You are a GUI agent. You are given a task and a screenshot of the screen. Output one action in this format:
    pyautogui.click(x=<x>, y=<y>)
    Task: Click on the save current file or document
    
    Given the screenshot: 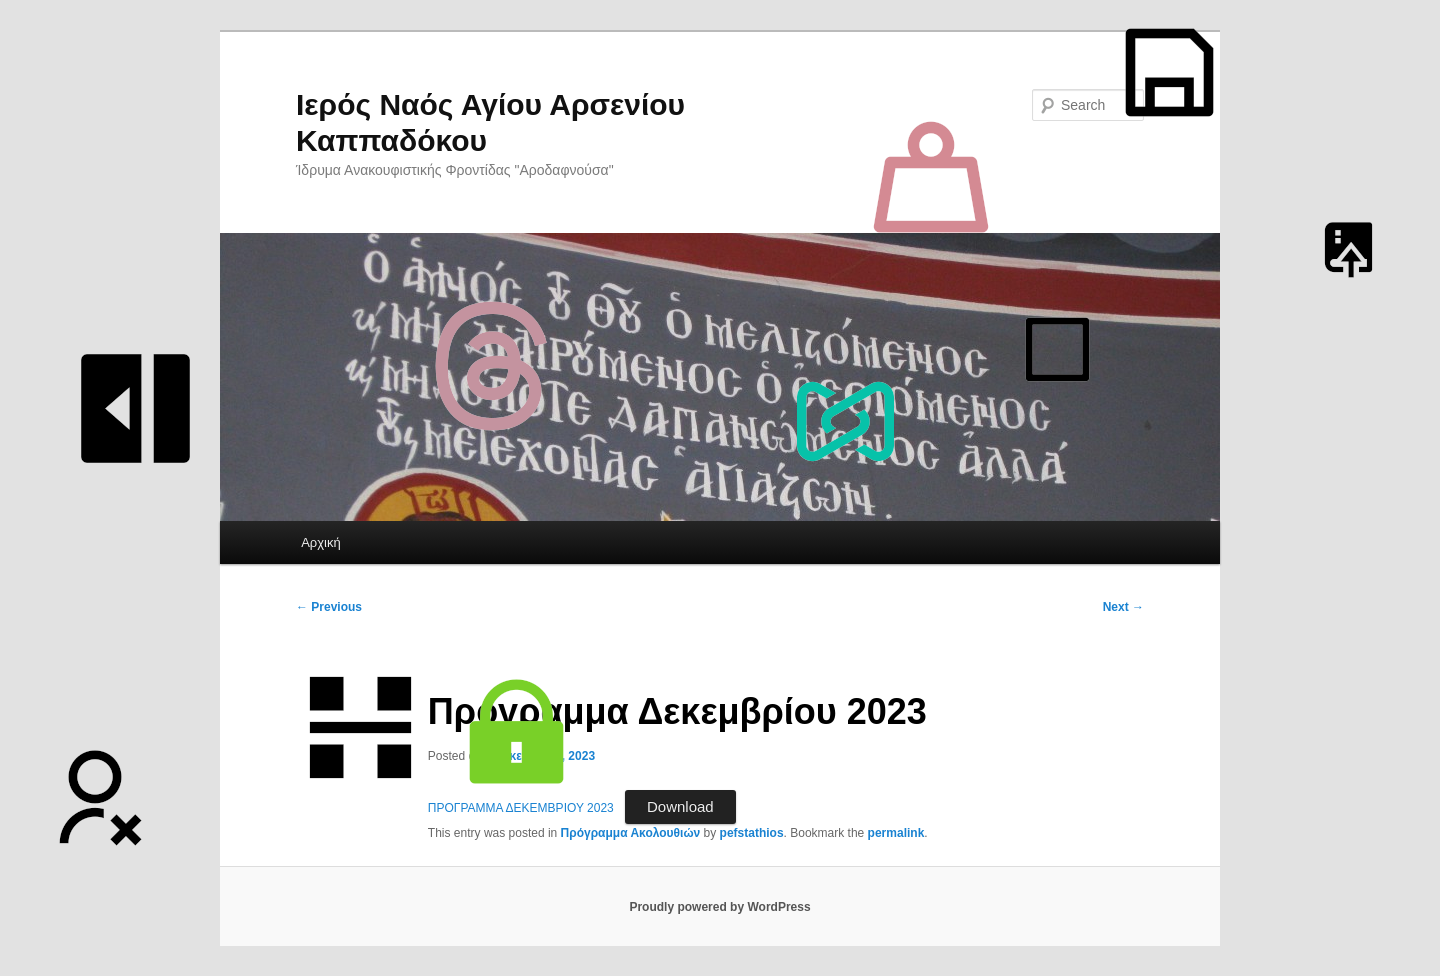 What is the action you would take?
    pyautogui.click(x=1169, y=72)
    